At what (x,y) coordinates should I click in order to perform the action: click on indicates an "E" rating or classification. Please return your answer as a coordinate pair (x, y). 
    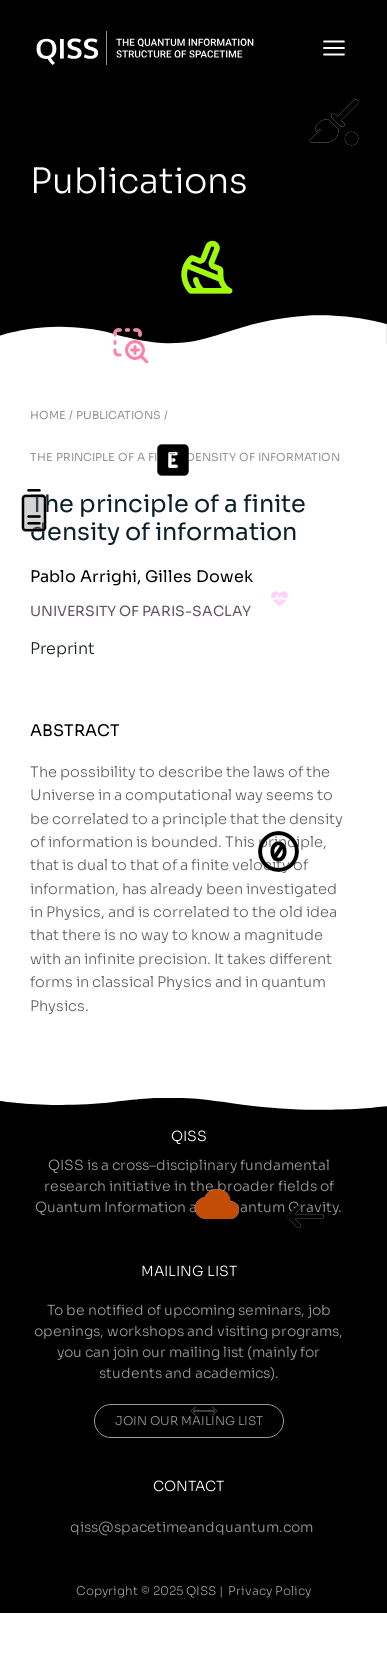
    Looking at the image, I should click on (173, 460).